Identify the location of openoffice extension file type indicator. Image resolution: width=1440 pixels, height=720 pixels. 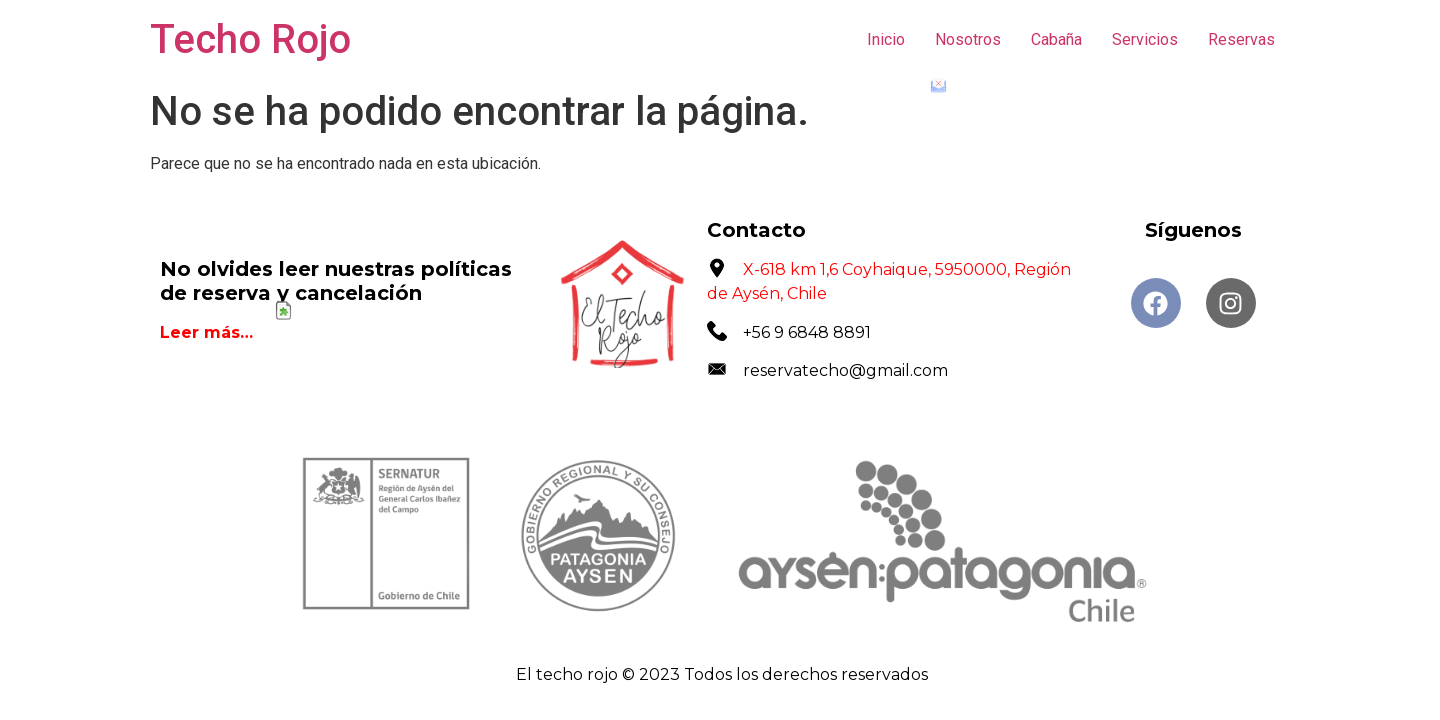
(283, 310).